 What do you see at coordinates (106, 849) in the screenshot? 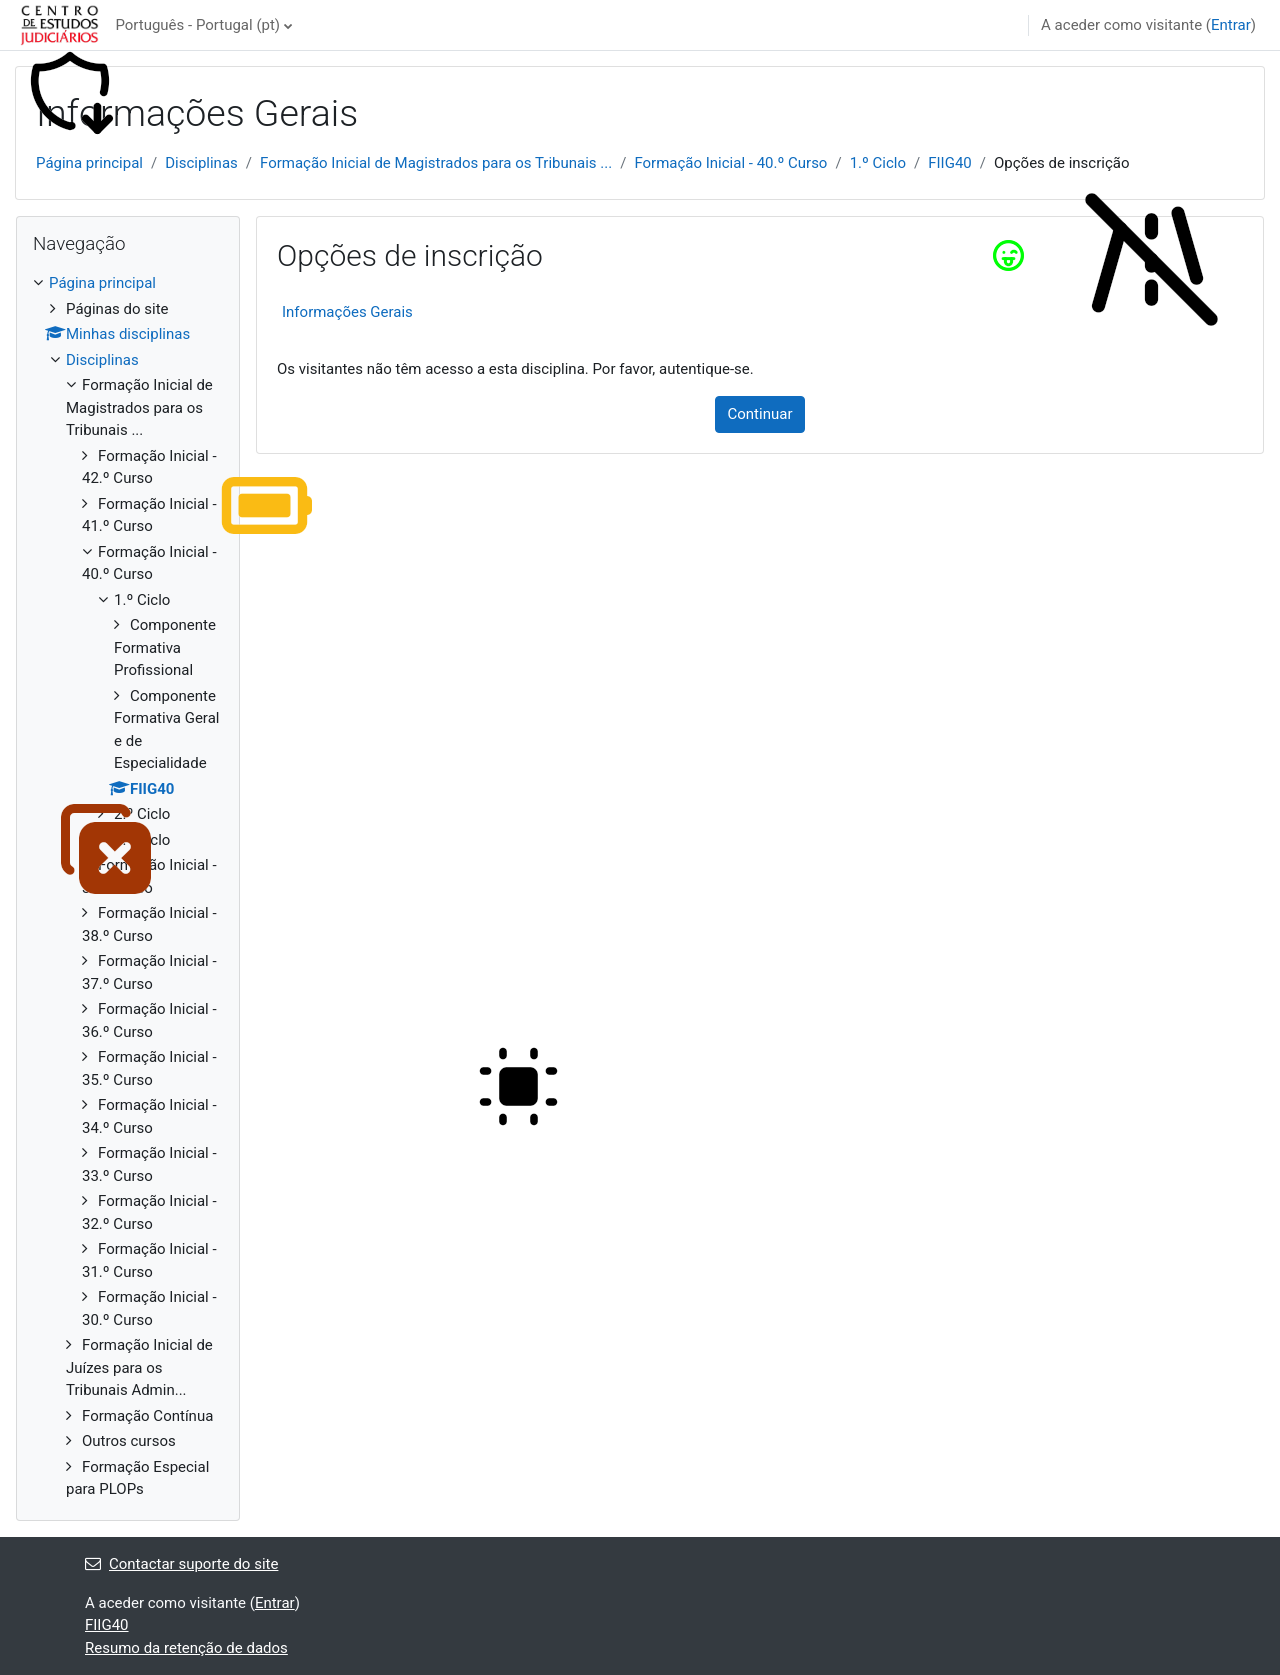
I see `cancel or remove copied content` at bounding box center [106, 849].